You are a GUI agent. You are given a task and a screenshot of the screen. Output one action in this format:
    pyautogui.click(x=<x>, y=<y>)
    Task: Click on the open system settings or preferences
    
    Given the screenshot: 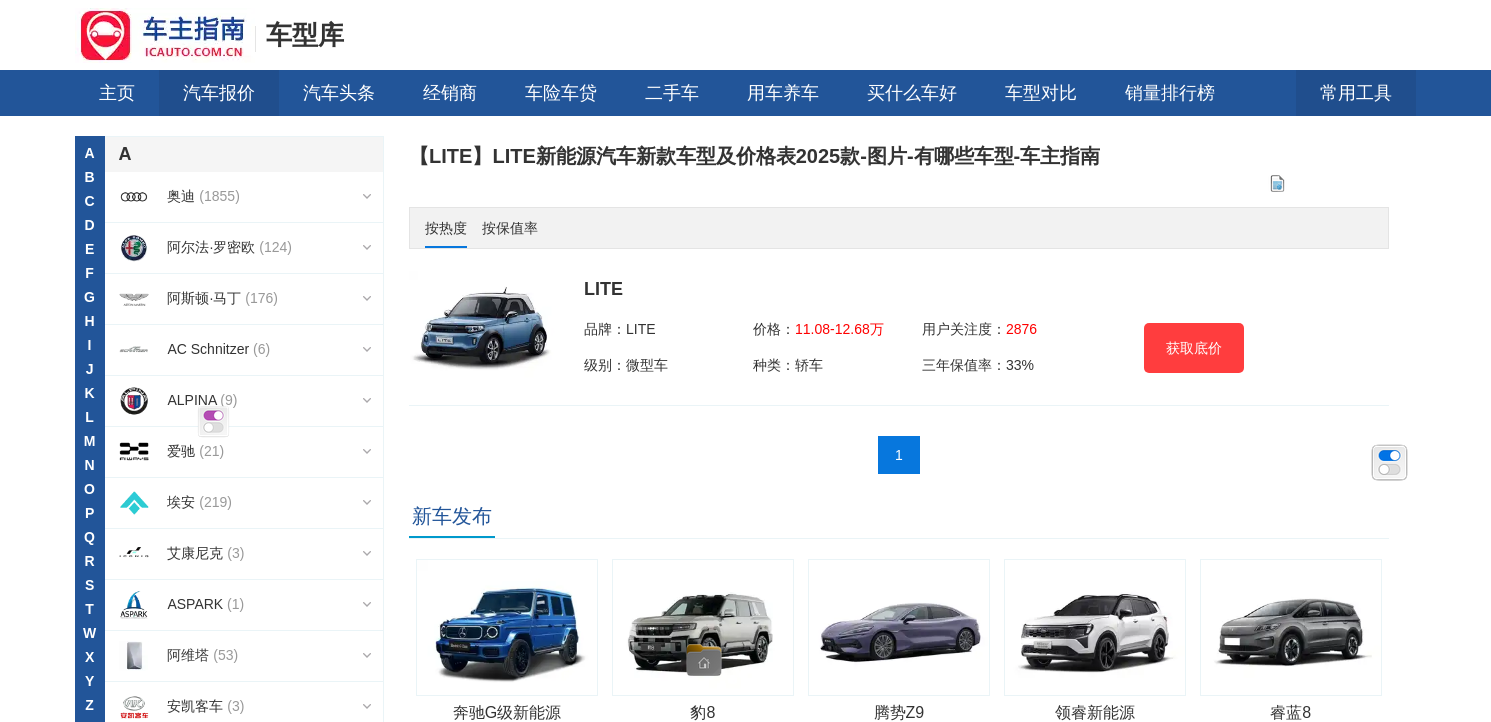 What is the action you would take?
    pyautogui.click(x=213, y=421)
    